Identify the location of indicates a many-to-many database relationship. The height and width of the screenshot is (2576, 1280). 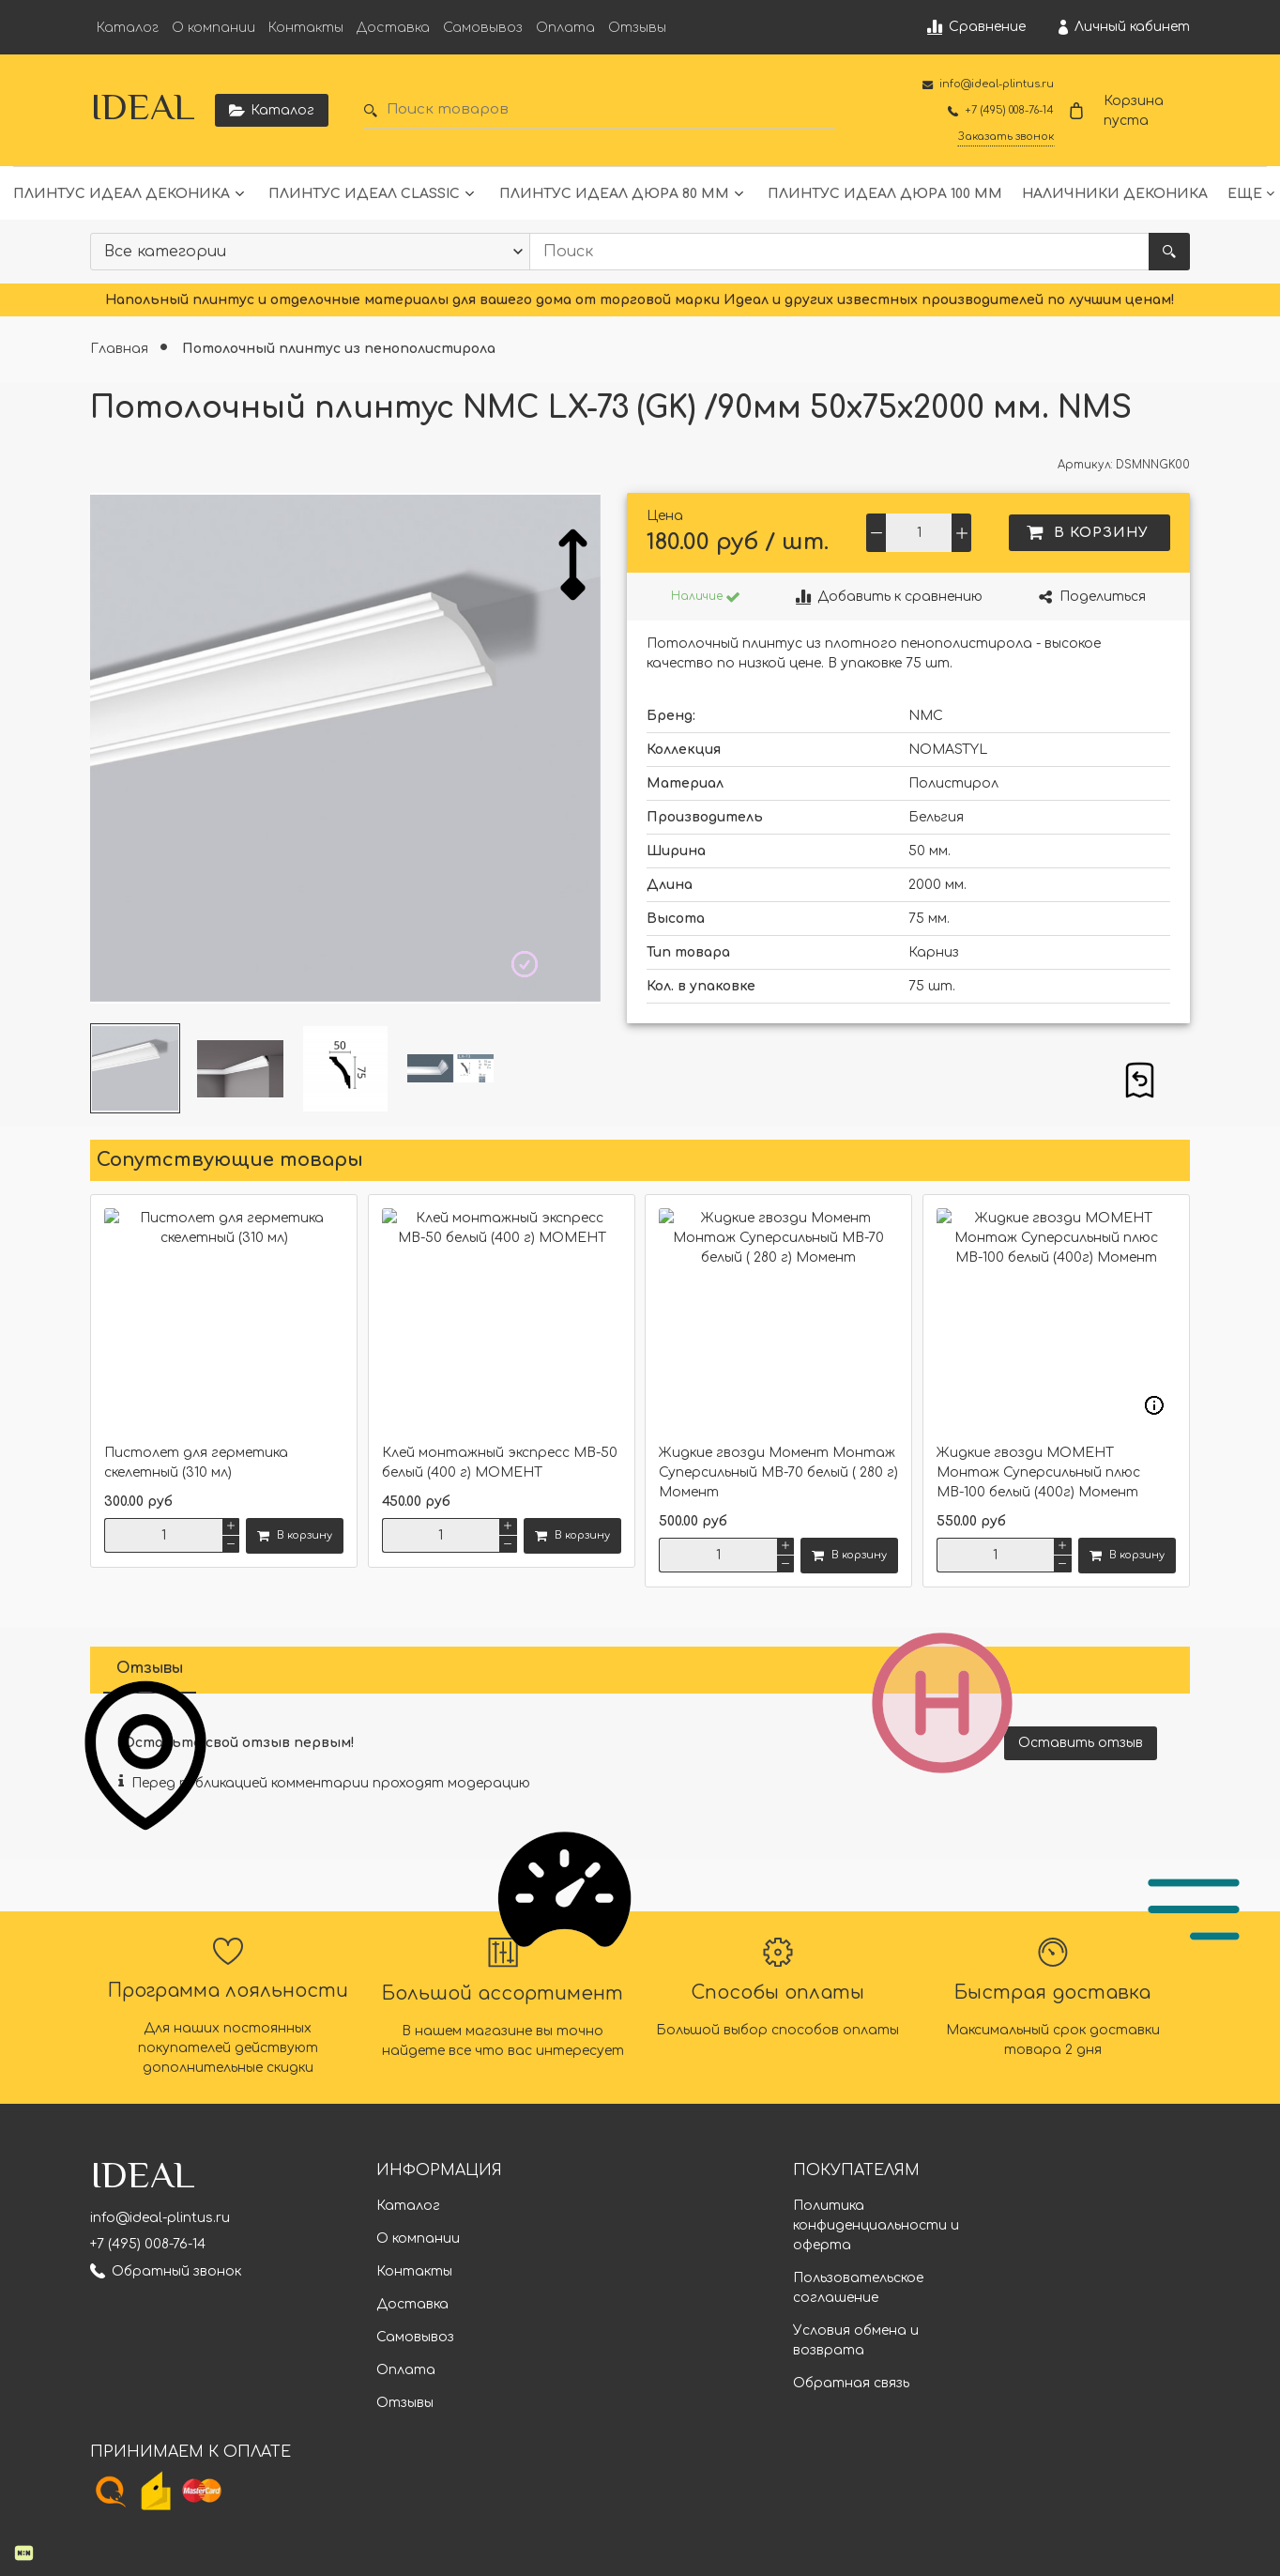
(23, 2553).